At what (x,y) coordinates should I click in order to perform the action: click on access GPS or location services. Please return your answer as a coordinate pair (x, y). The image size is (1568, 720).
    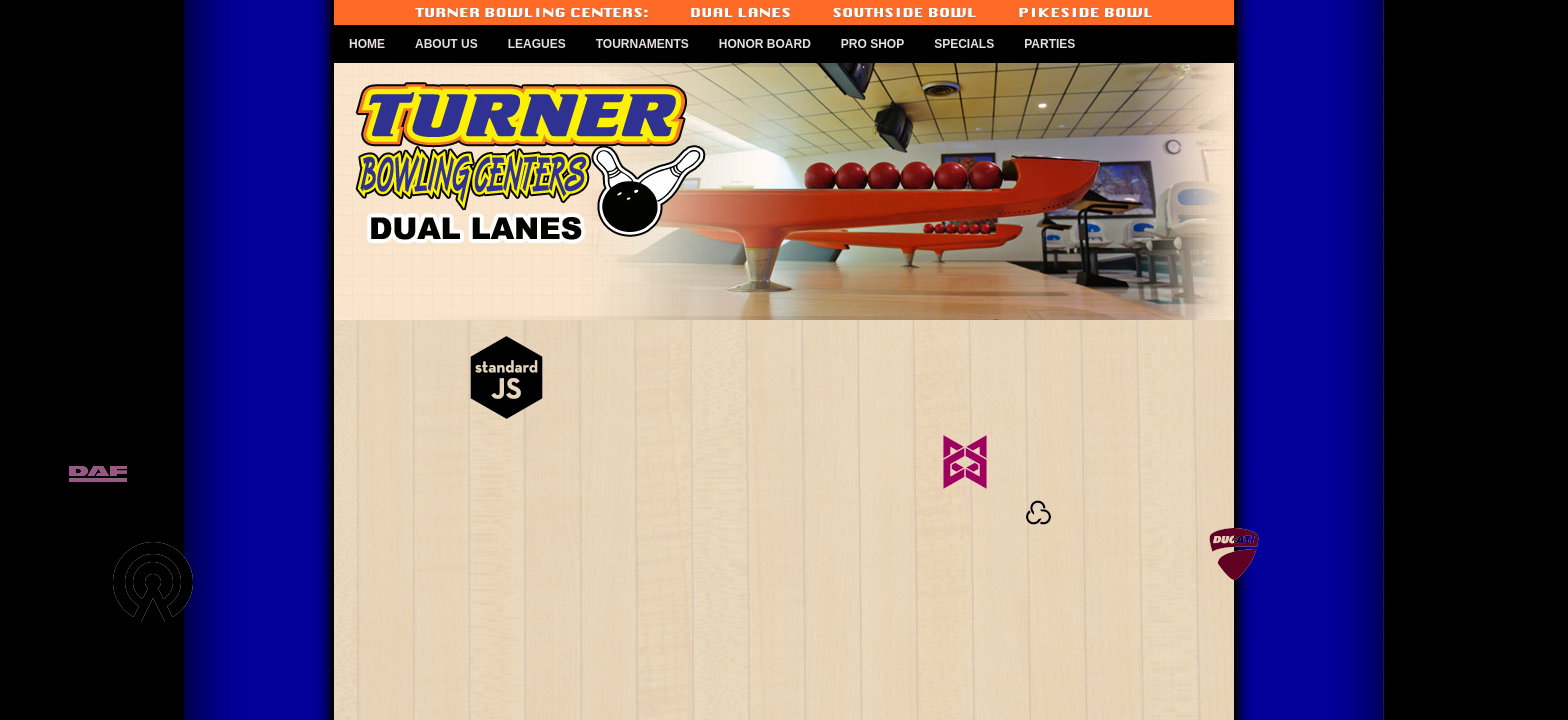
    Looking at the image, I should click on (153, 582).